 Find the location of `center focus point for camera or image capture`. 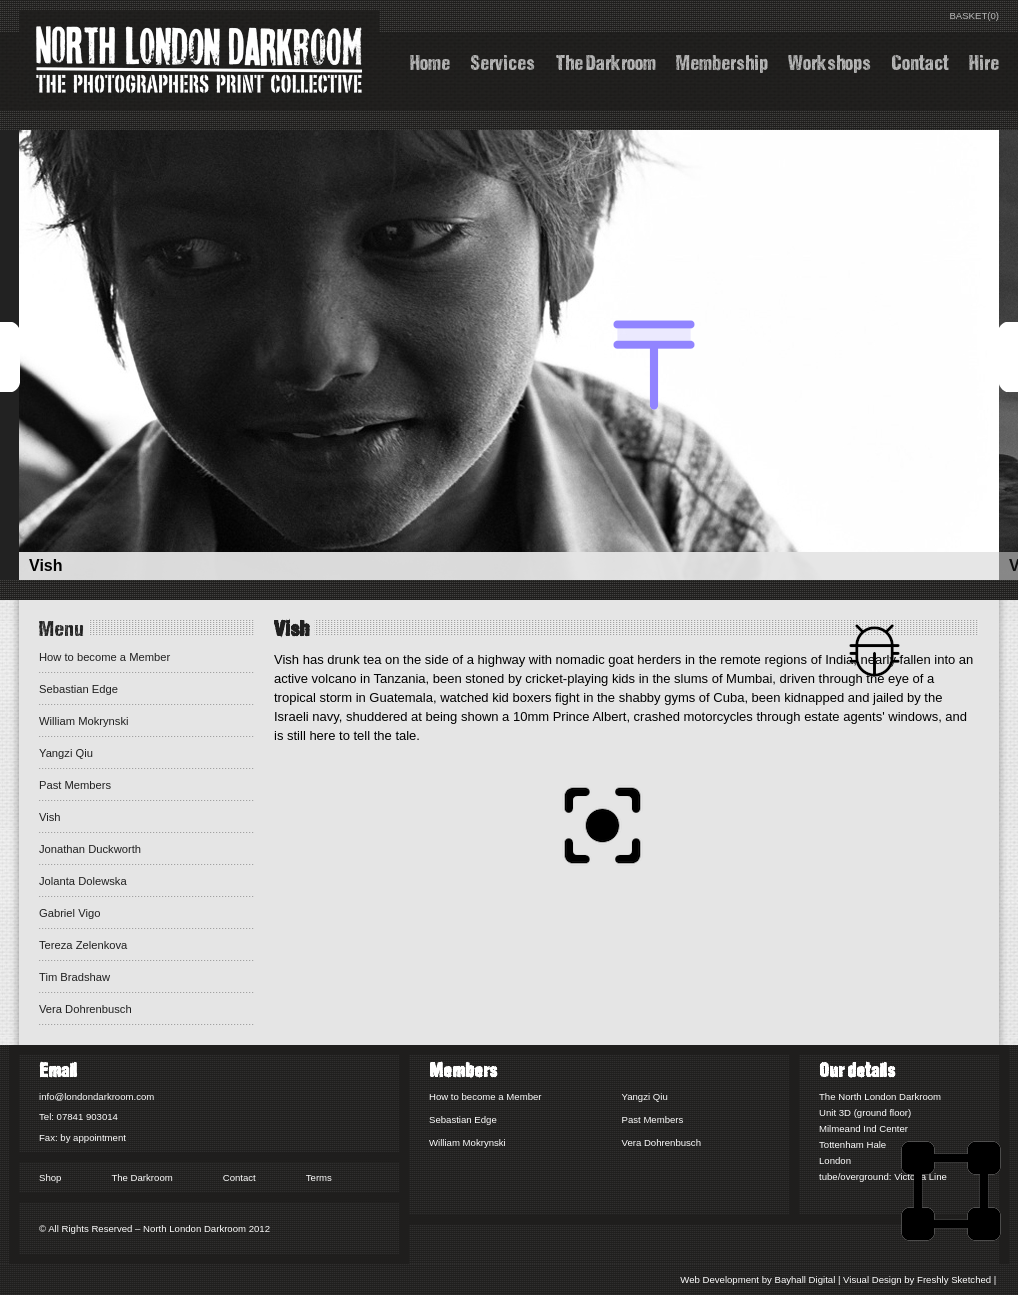

center focus point for camera or image capture is located at coordinates (602, 825).